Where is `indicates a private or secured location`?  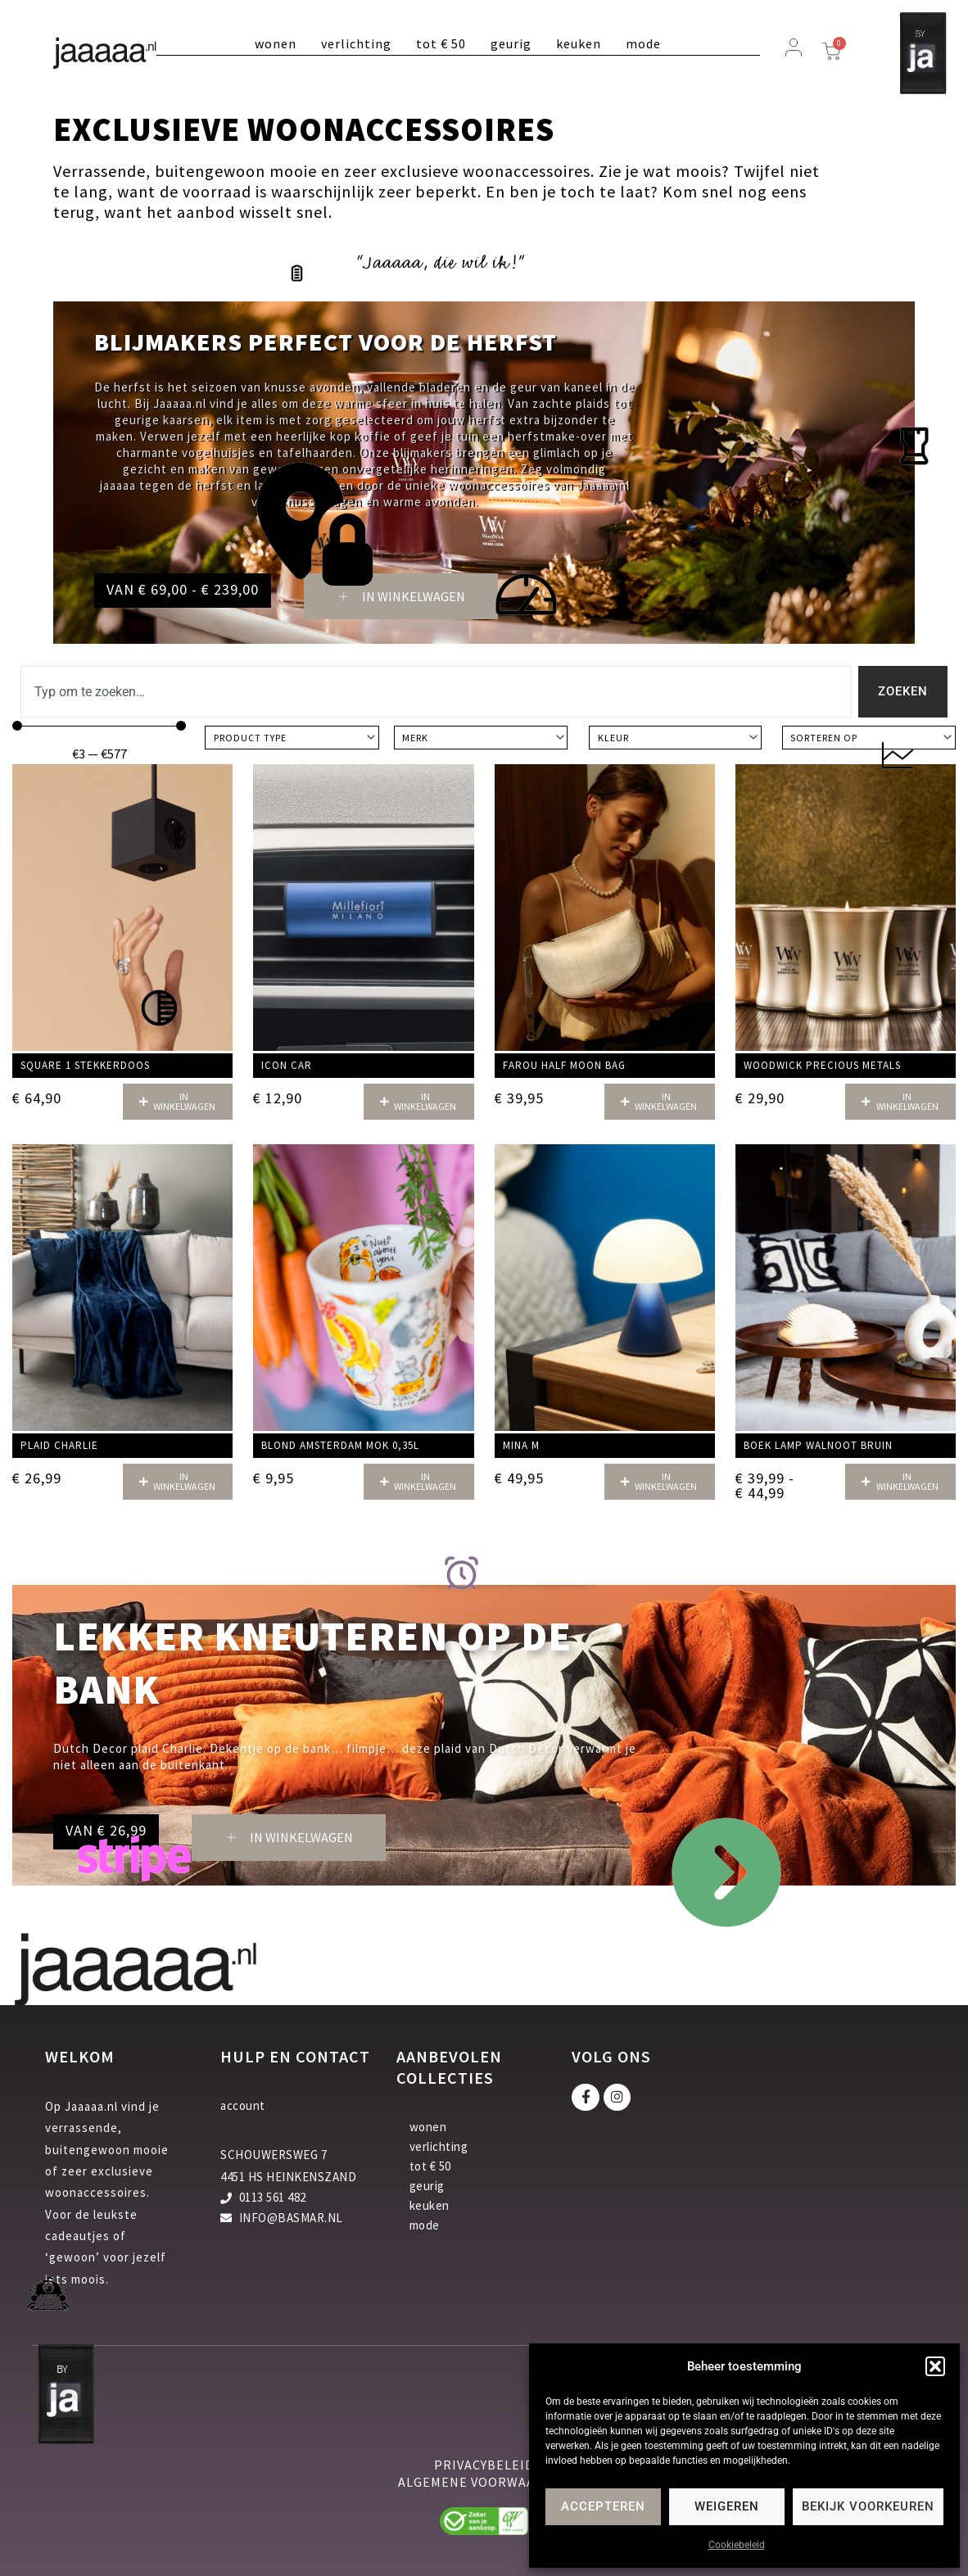 indicates a private or secured location is located at coordinates (314, 520).